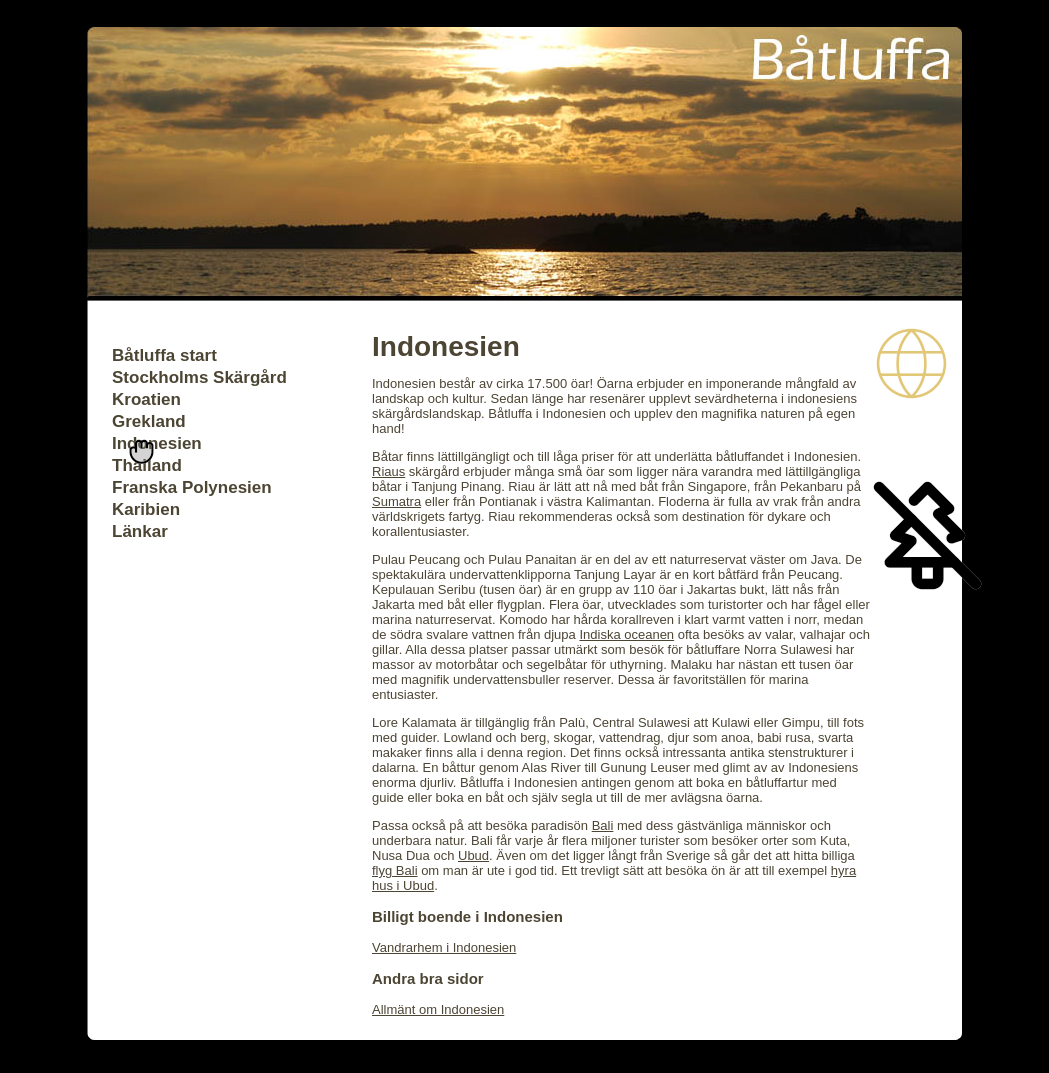 The width and height of the screenshot is (1049, 1073). What do you see at coordinates (927, 535) in the screenshot?
I see `disable holiday or seasonal theme` at bounding box center [927, 535].